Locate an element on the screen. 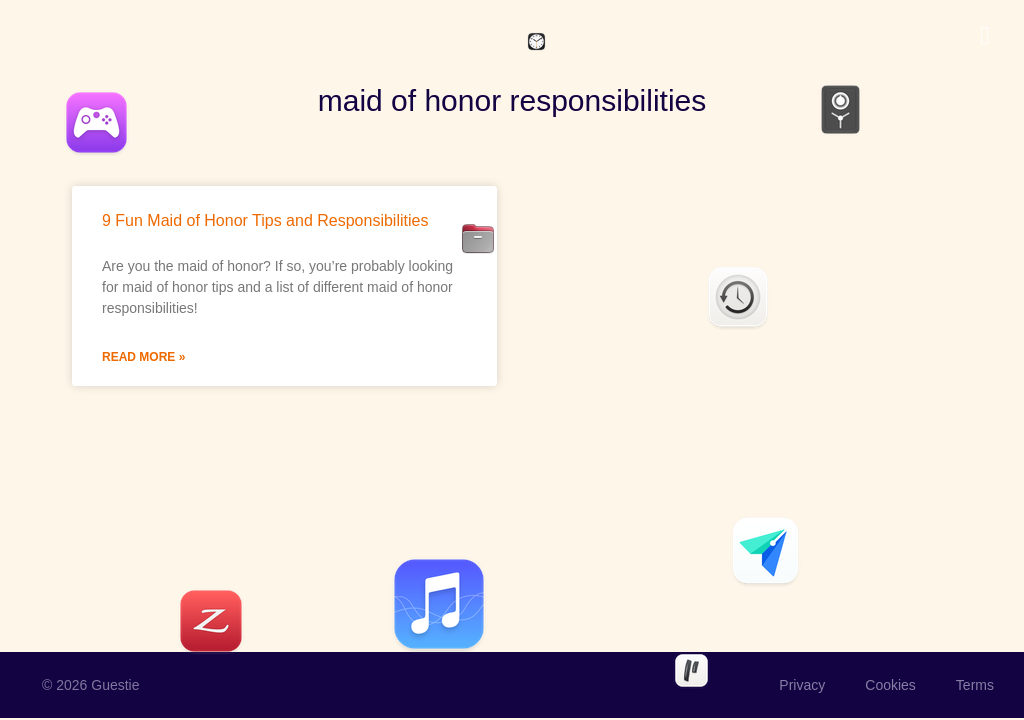  open the backups application is located at coordinates (840, 109).